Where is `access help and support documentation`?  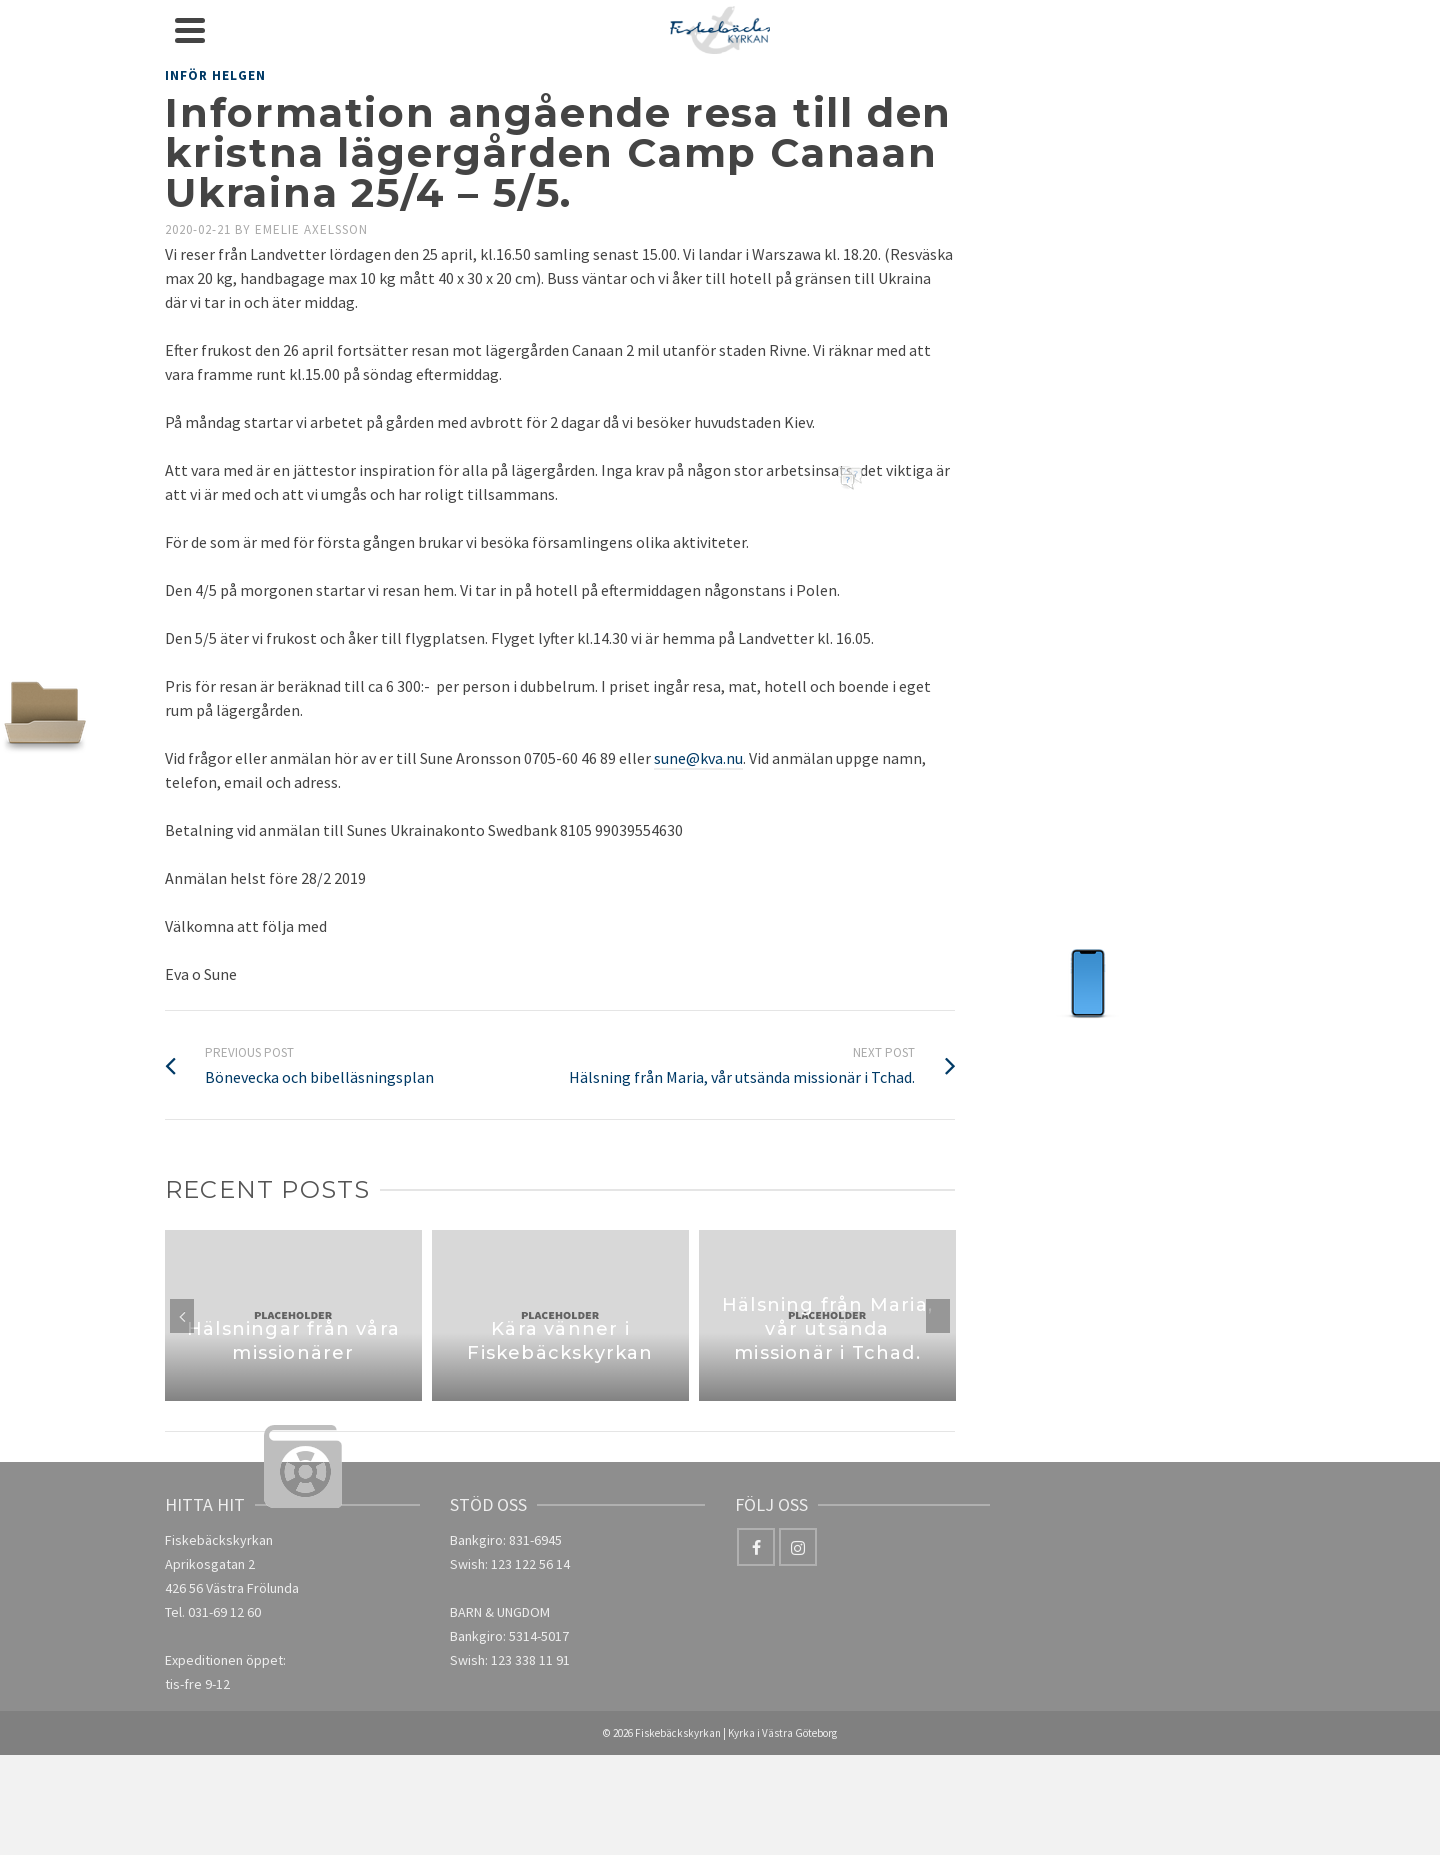
access help and support documentation is located at coordinates (305, 1466).